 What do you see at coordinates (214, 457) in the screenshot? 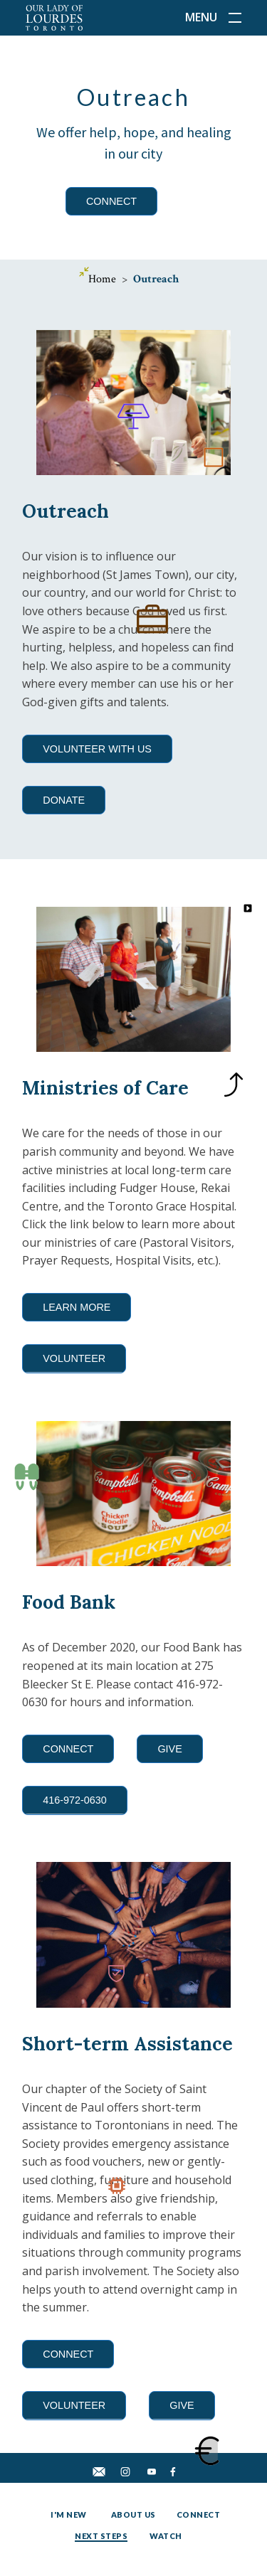
I see `stop or halt media playback` at bounding box center [214, 457].